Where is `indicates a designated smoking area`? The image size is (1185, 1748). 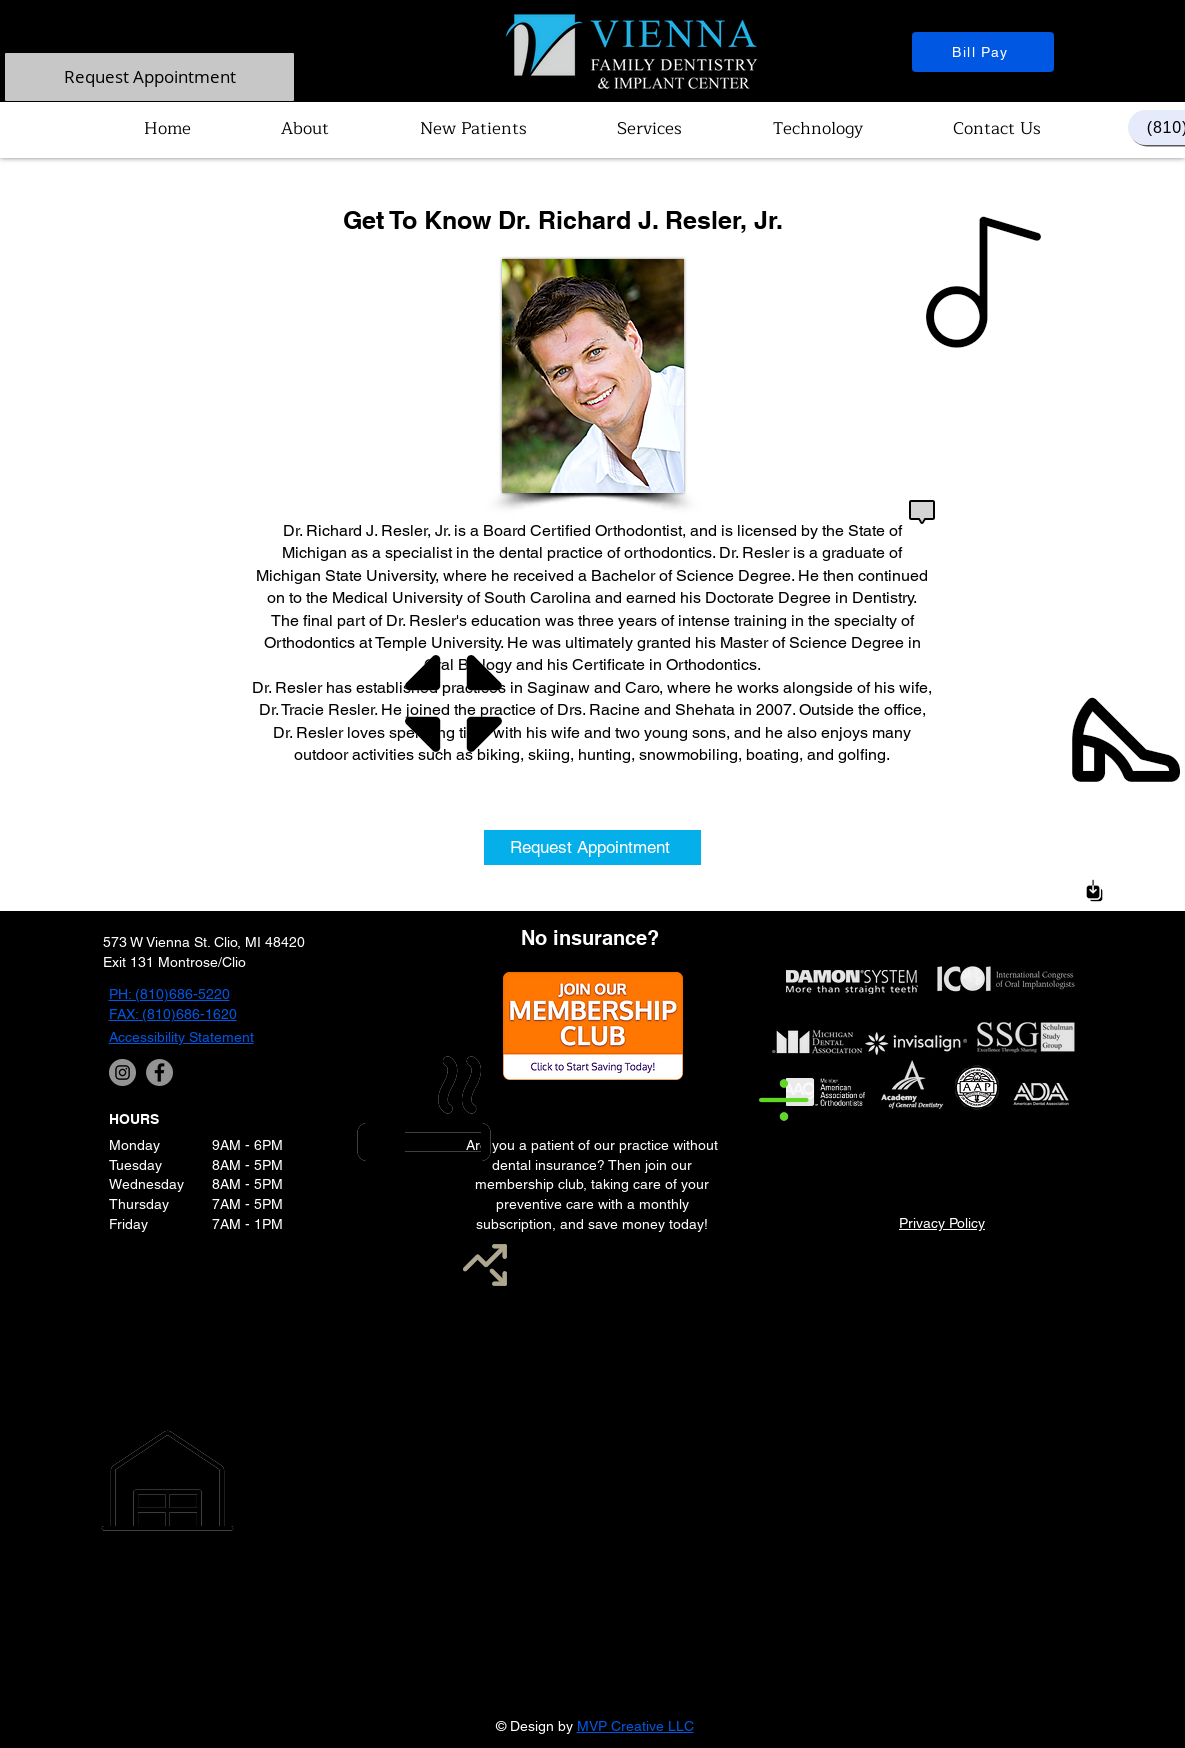
indicates a designated smoking area is located at coordinates (424, 1123).